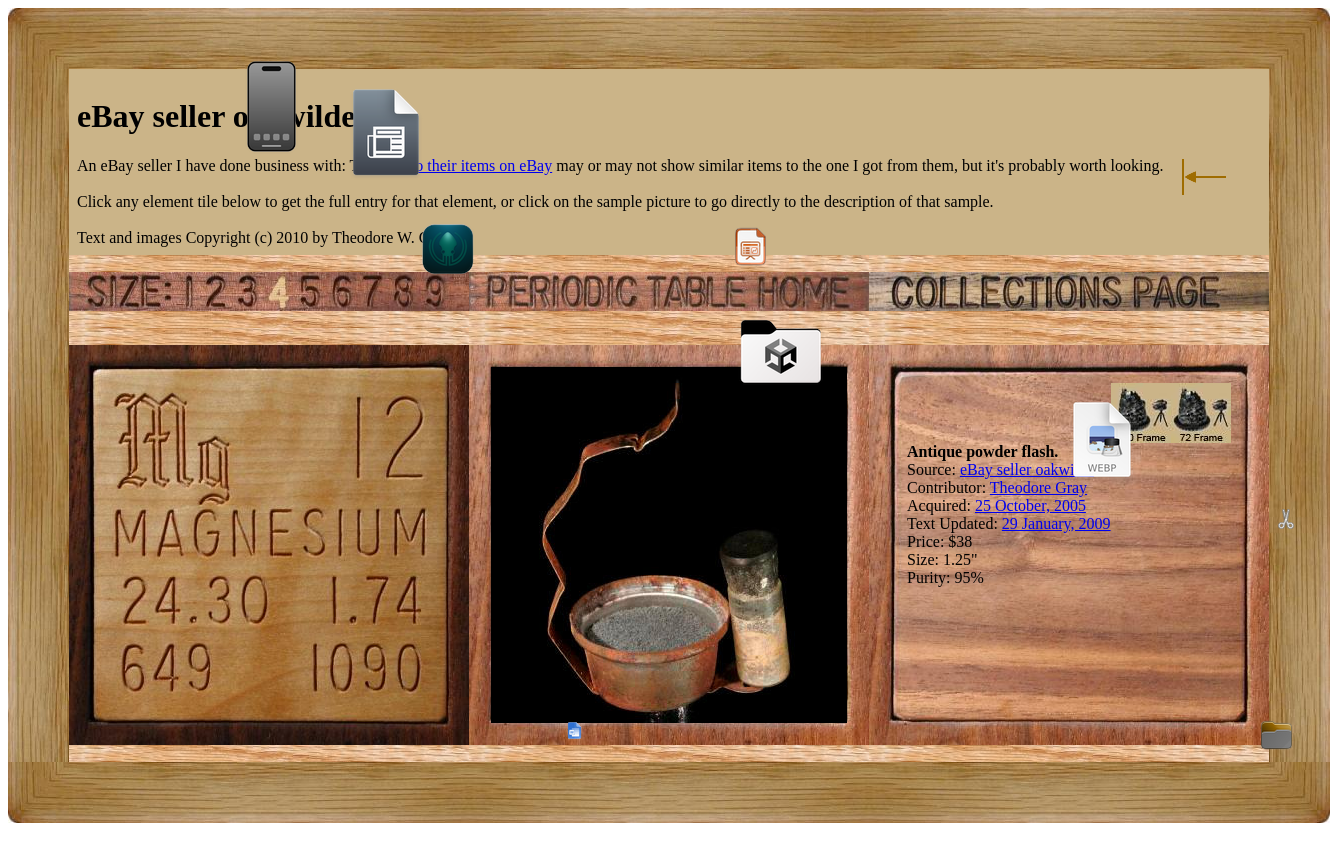 This screenshot has height=849, width=1330. Describe the element at coordinates (780, 353) in the screenshot. I see `open unity game engine project files` at that location.